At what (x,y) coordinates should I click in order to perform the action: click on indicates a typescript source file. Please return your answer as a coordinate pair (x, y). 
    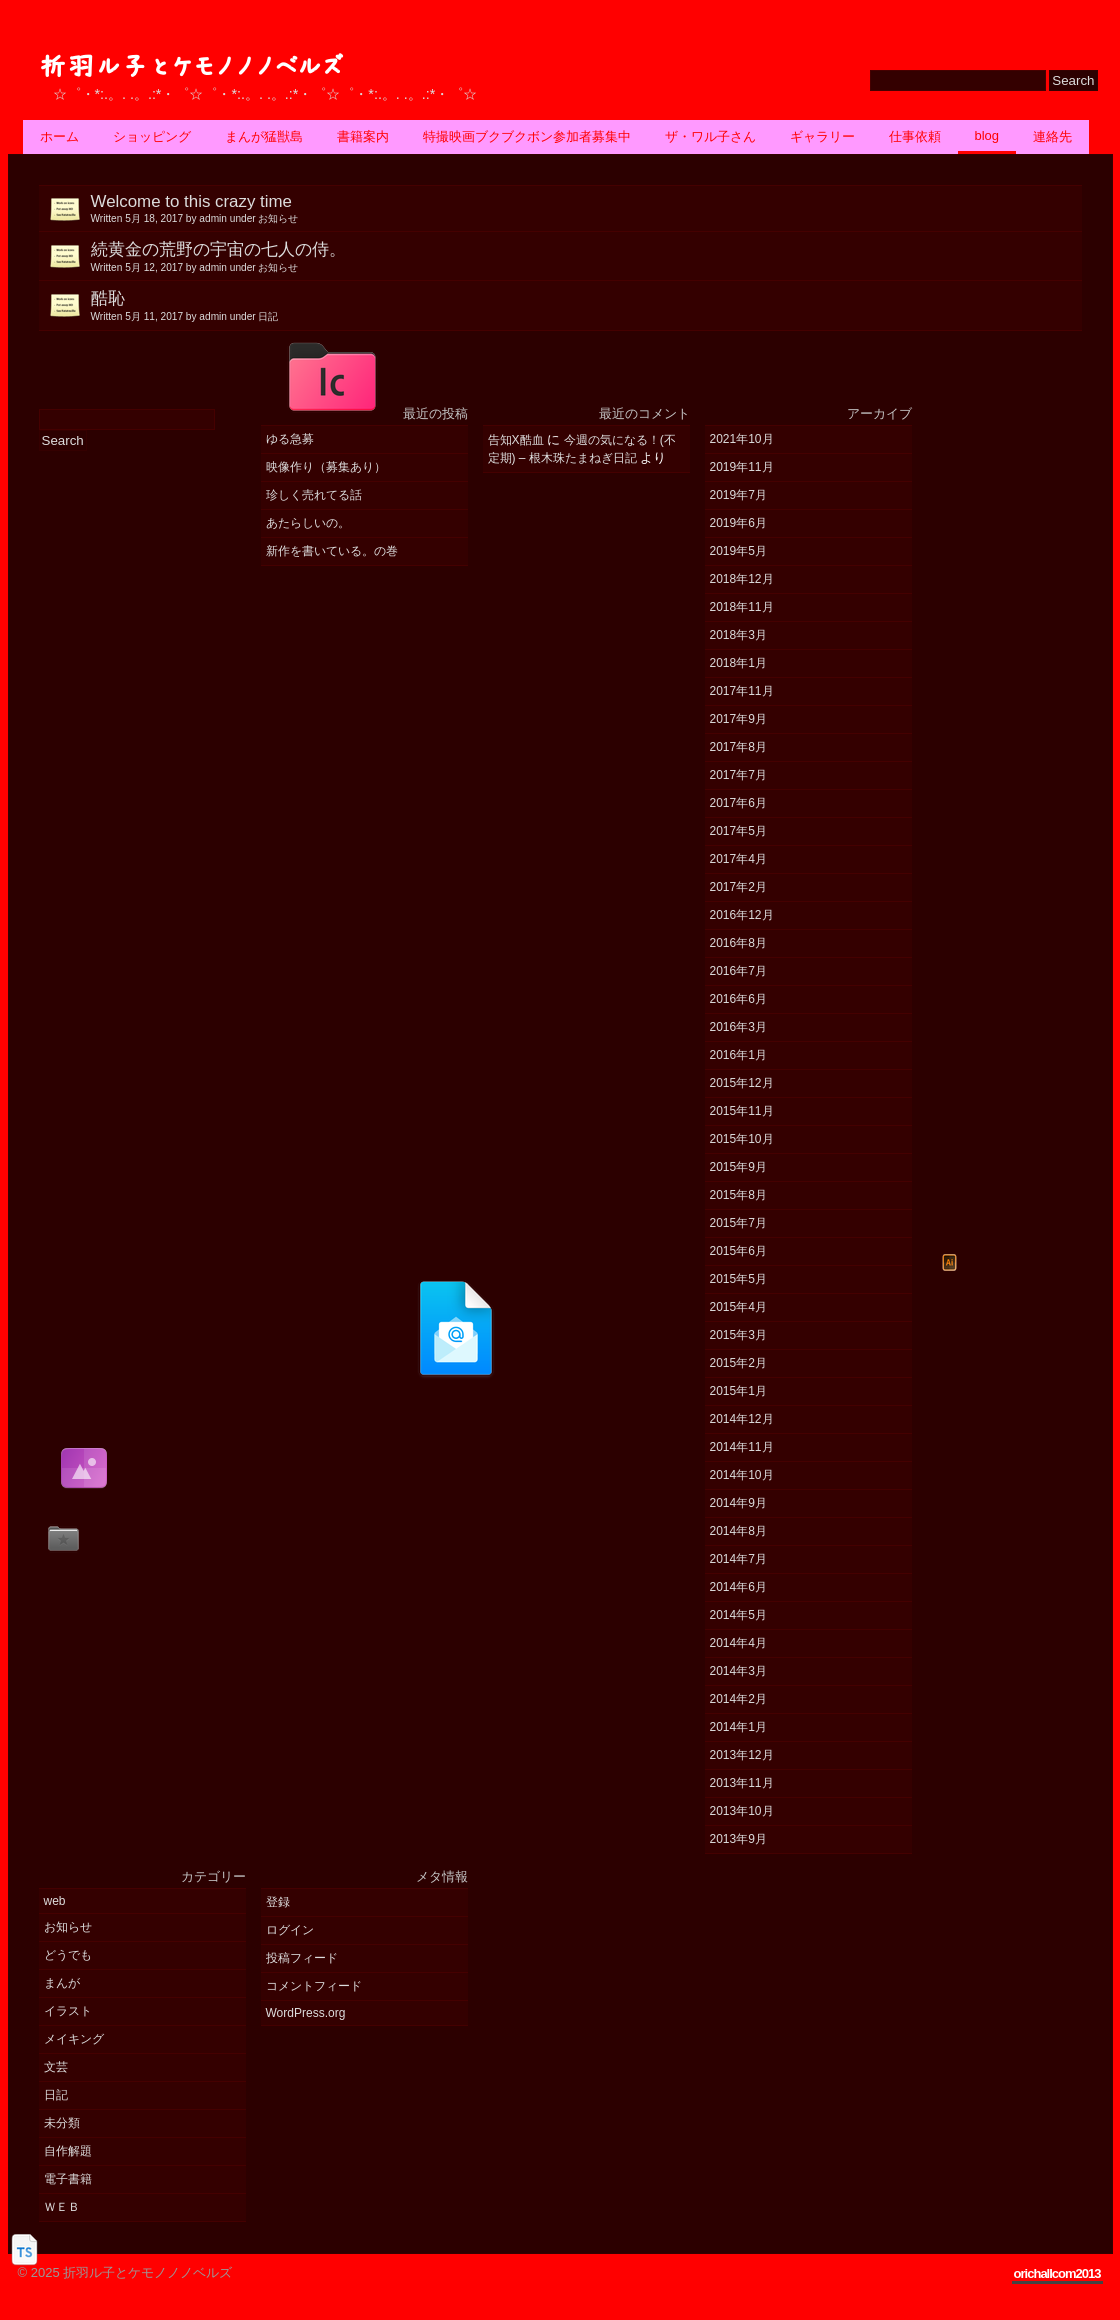
    Looking at the image, I should click on (24, 2249).